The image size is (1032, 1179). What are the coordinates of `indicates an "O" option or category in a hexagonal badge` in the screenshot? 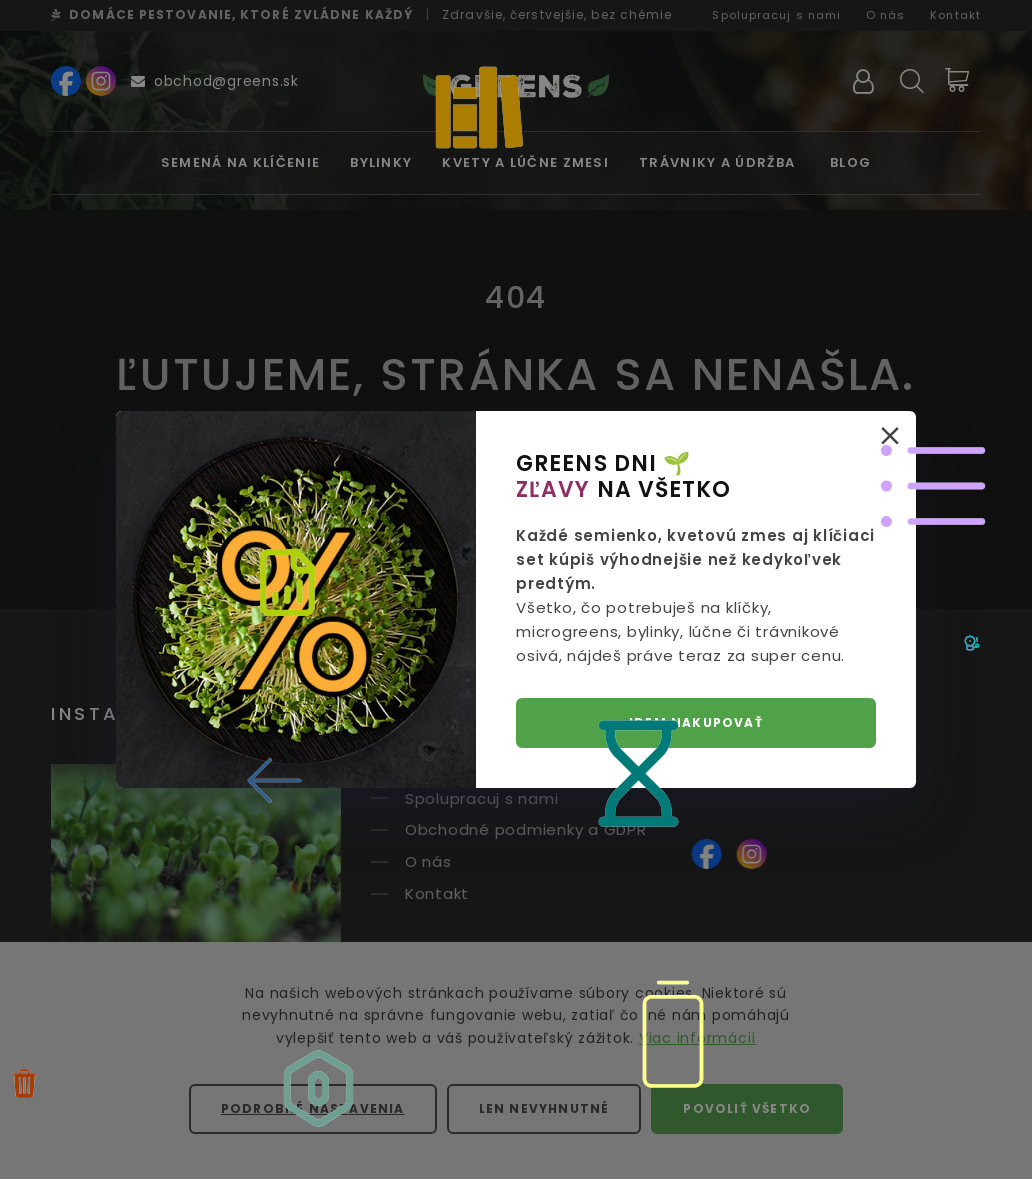 It's located at (318, 1088).